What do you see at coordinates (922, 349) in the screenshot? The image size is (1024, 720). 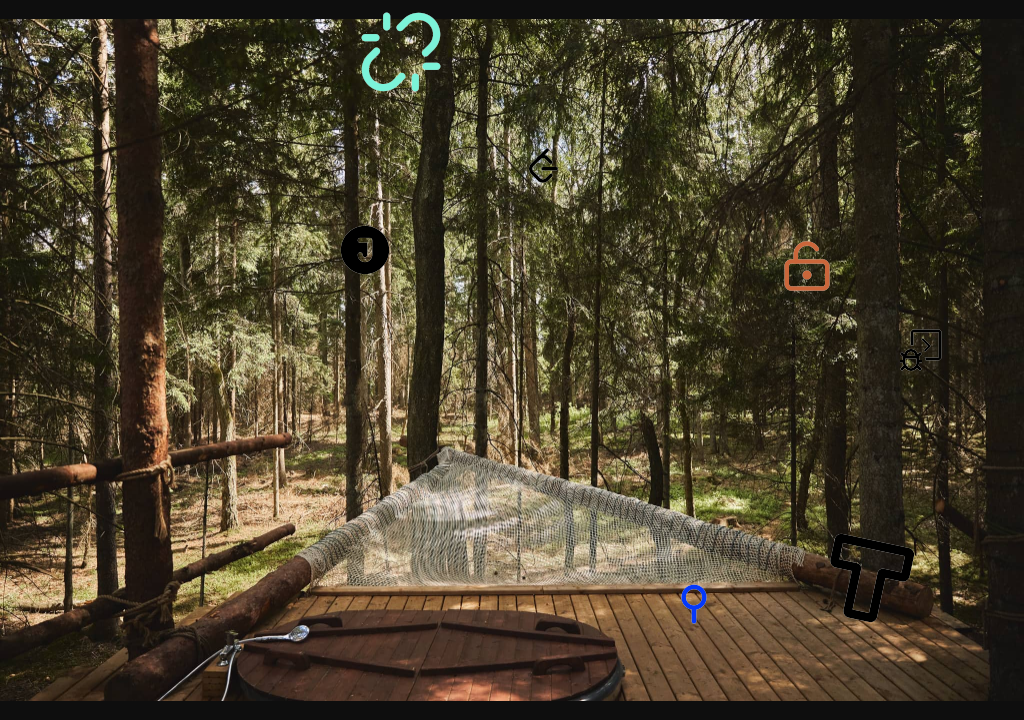 I see `open the debug console` at bounding box center [922, 349].